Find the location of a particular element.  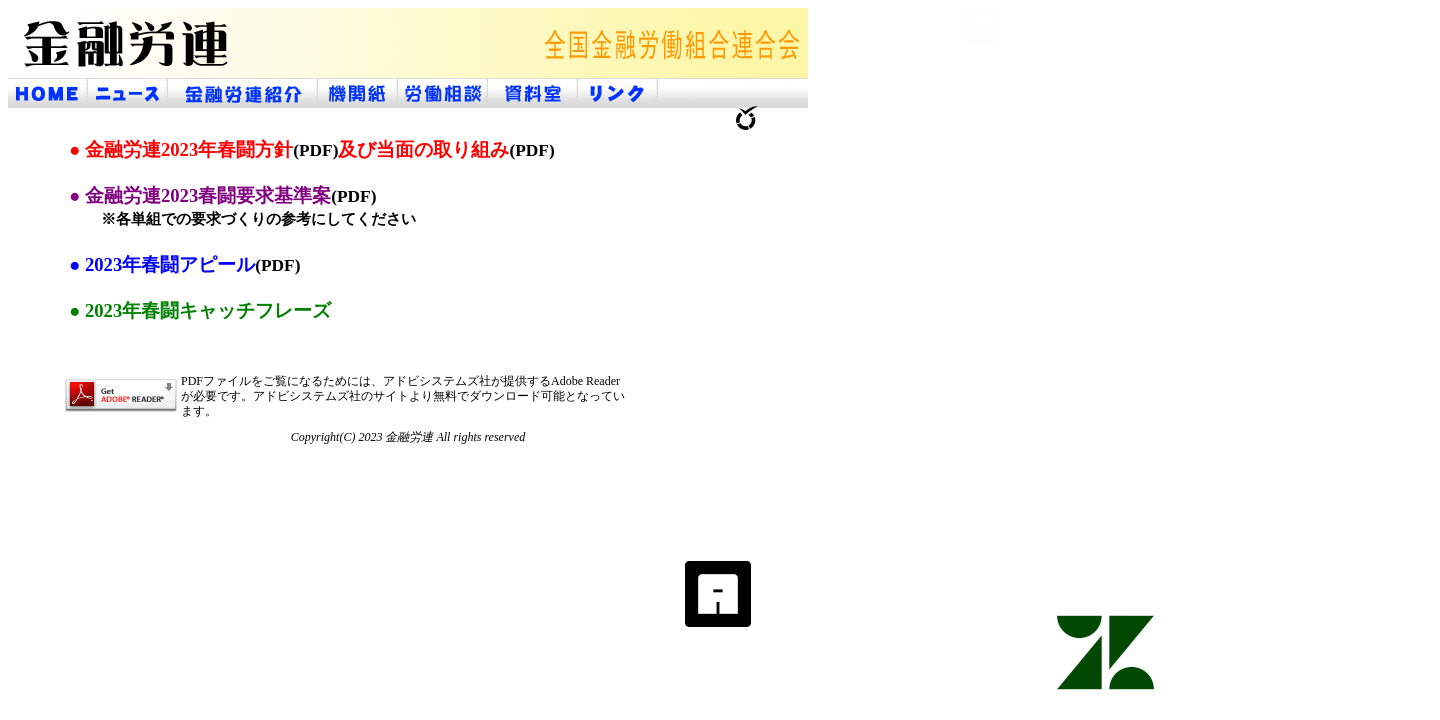

open zendesk support portal is located at coordinates (1105, 652).